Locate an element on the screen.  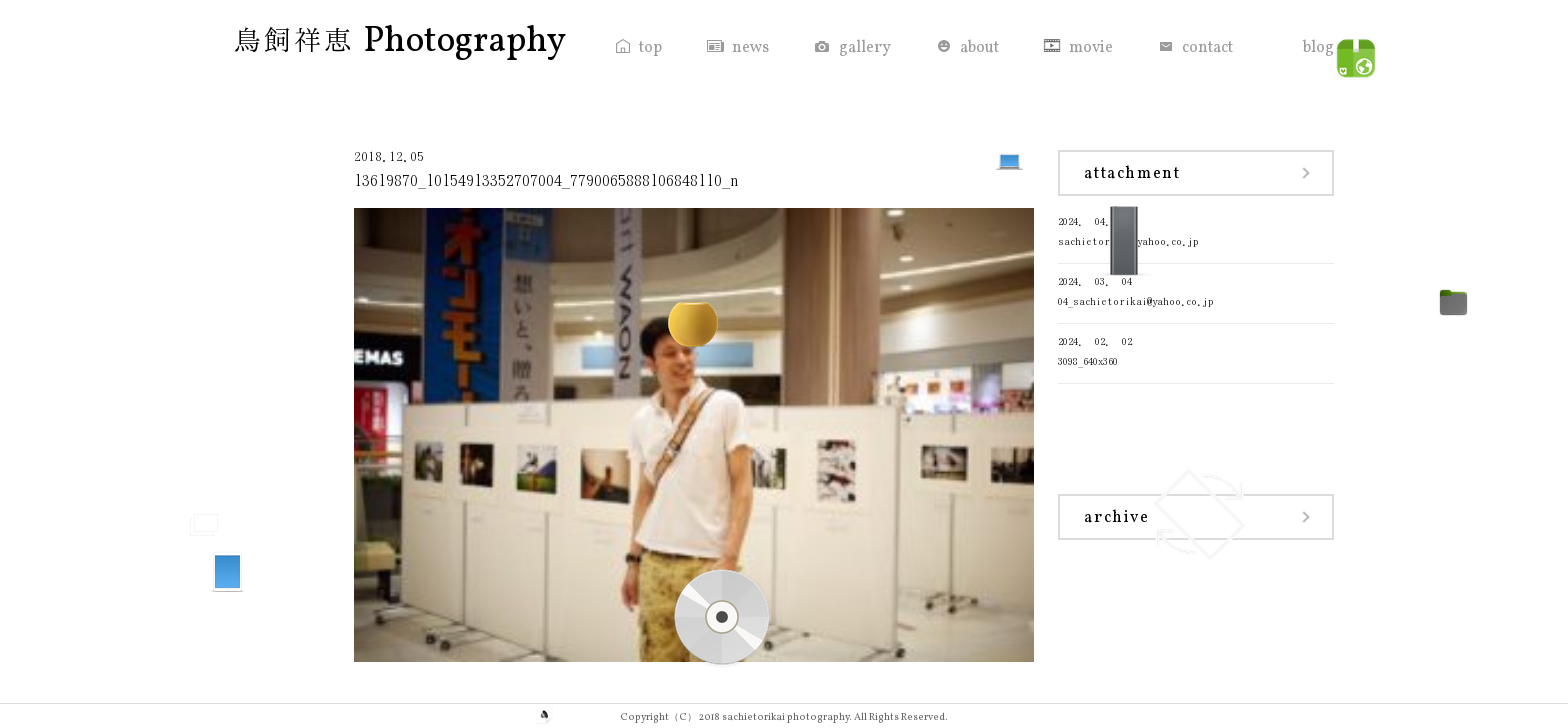
access HomePod mini settings is located at coordinates (693, 329).